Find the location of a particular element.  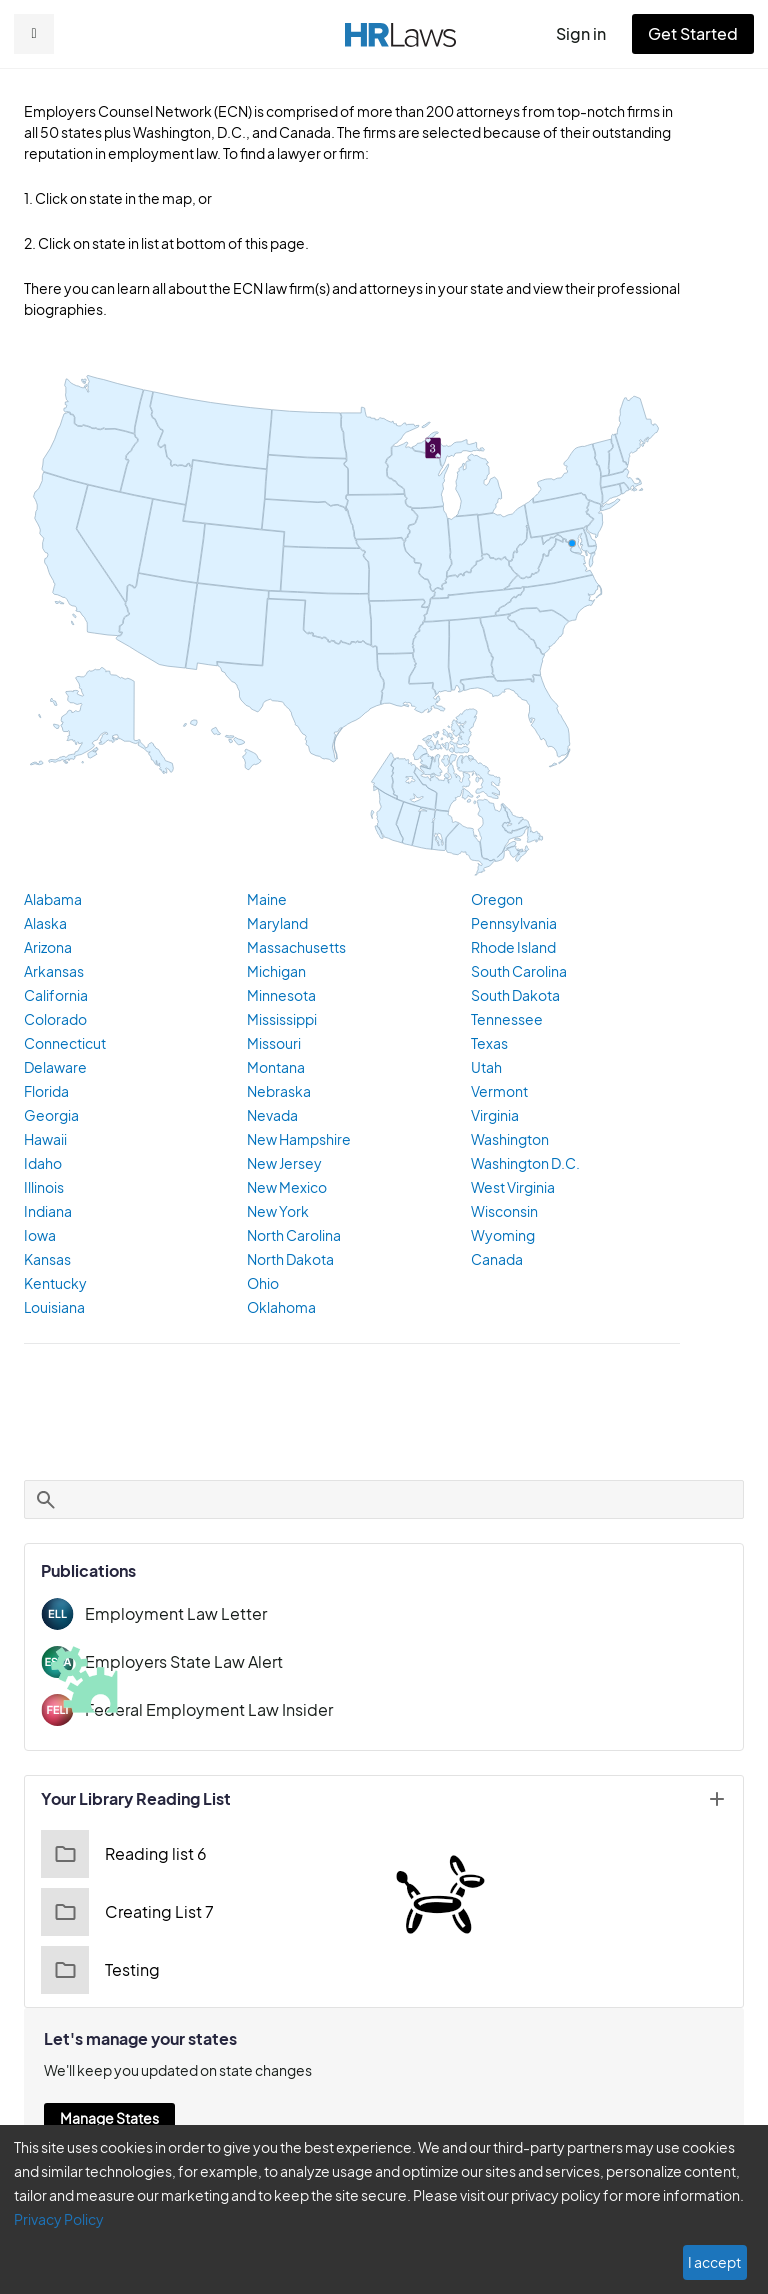

play the three of hearts card is located at coordinates (433, 448).